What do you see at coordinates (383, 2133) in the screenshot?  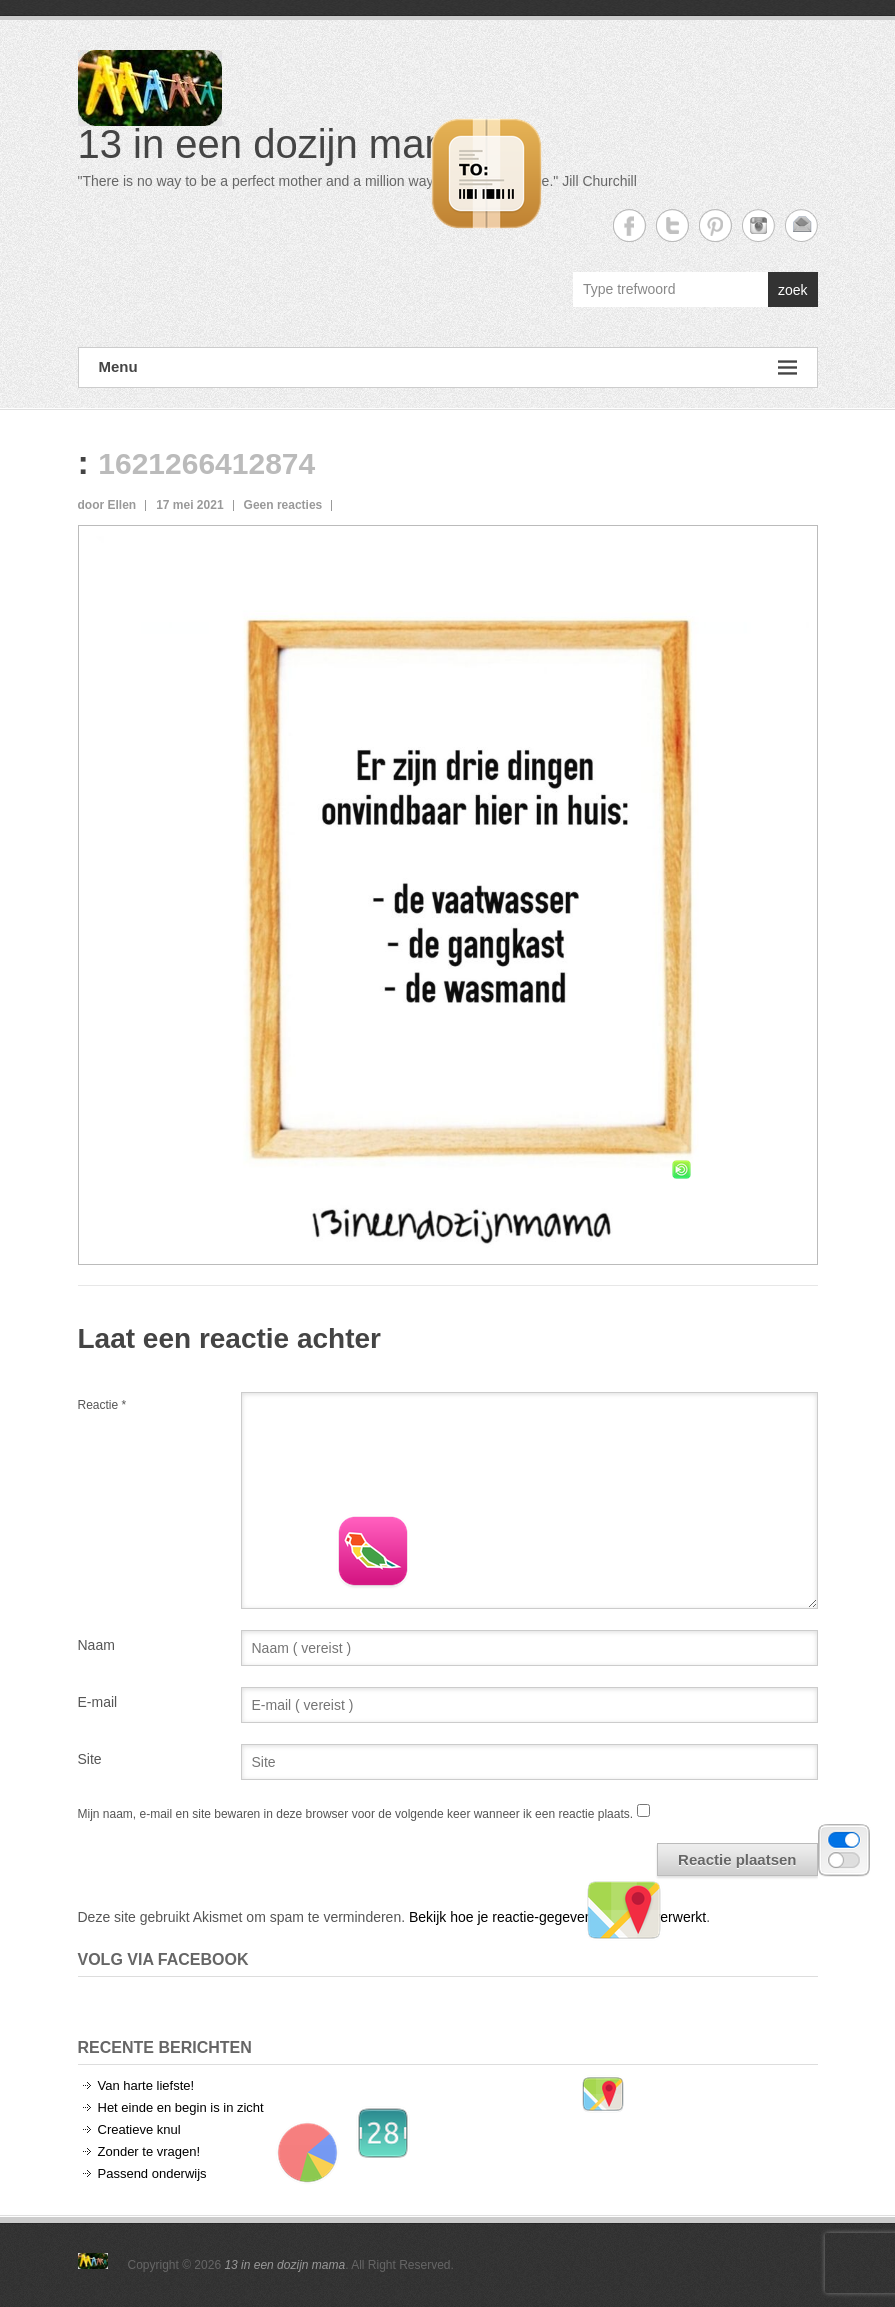 I see `open the calendar app` at bounding box center [383, 2133].